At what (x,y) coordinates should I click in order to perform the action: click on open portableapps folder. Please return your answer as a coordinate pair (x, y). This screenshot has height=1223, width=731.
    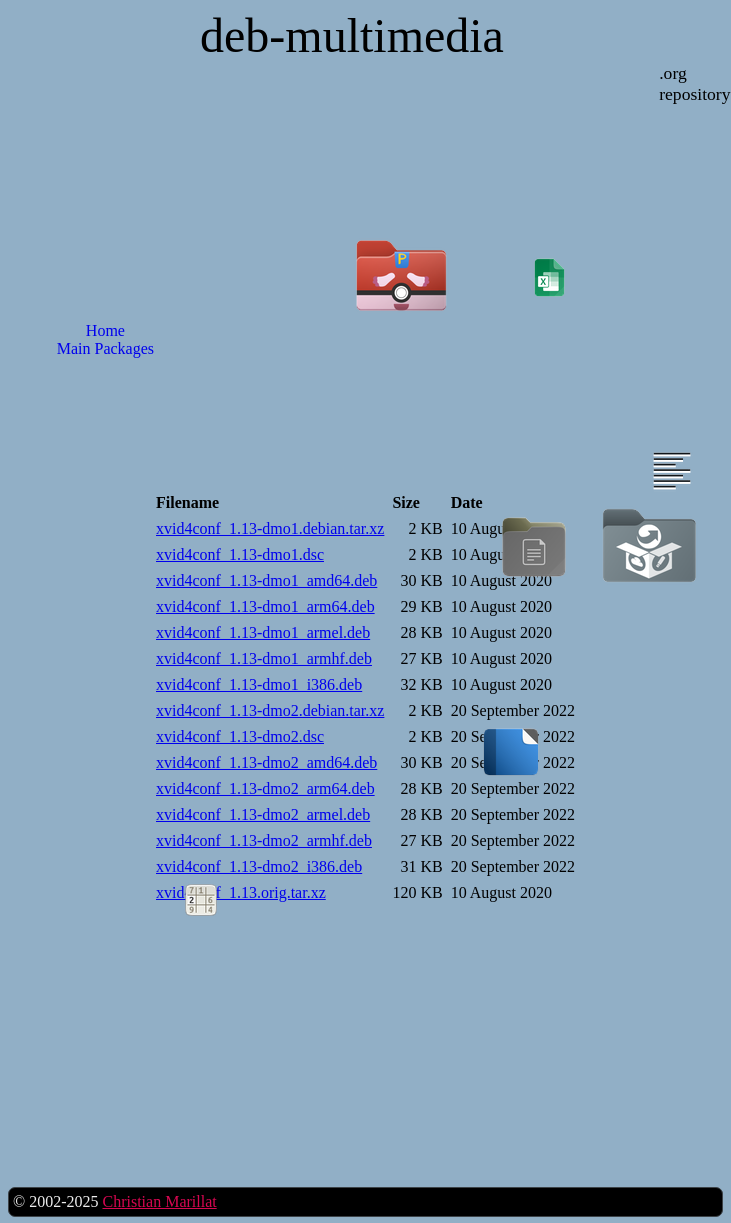
    Looking at the image, I should click on (649, 548).